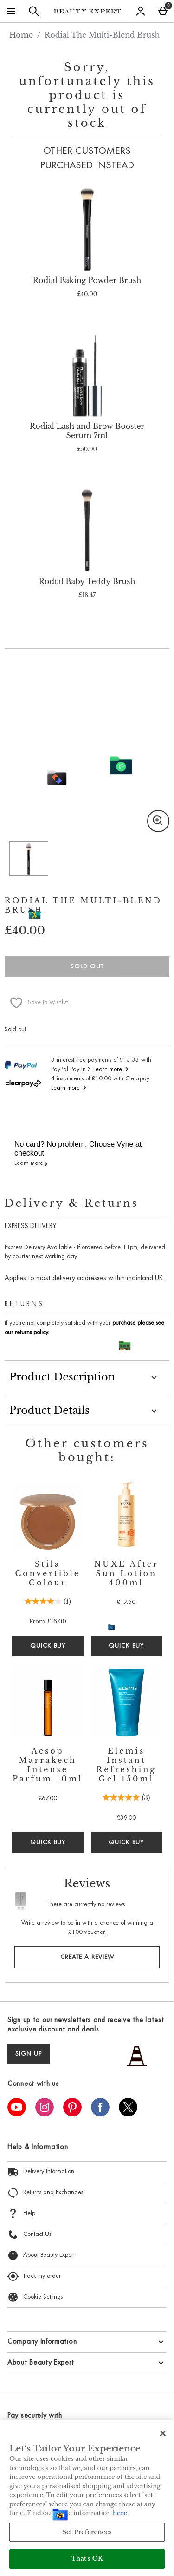  What do you see at coordinates (60, 2515) in the screenshot?
I see `open brawl stars game folder` at bounding box center [60, 2515].